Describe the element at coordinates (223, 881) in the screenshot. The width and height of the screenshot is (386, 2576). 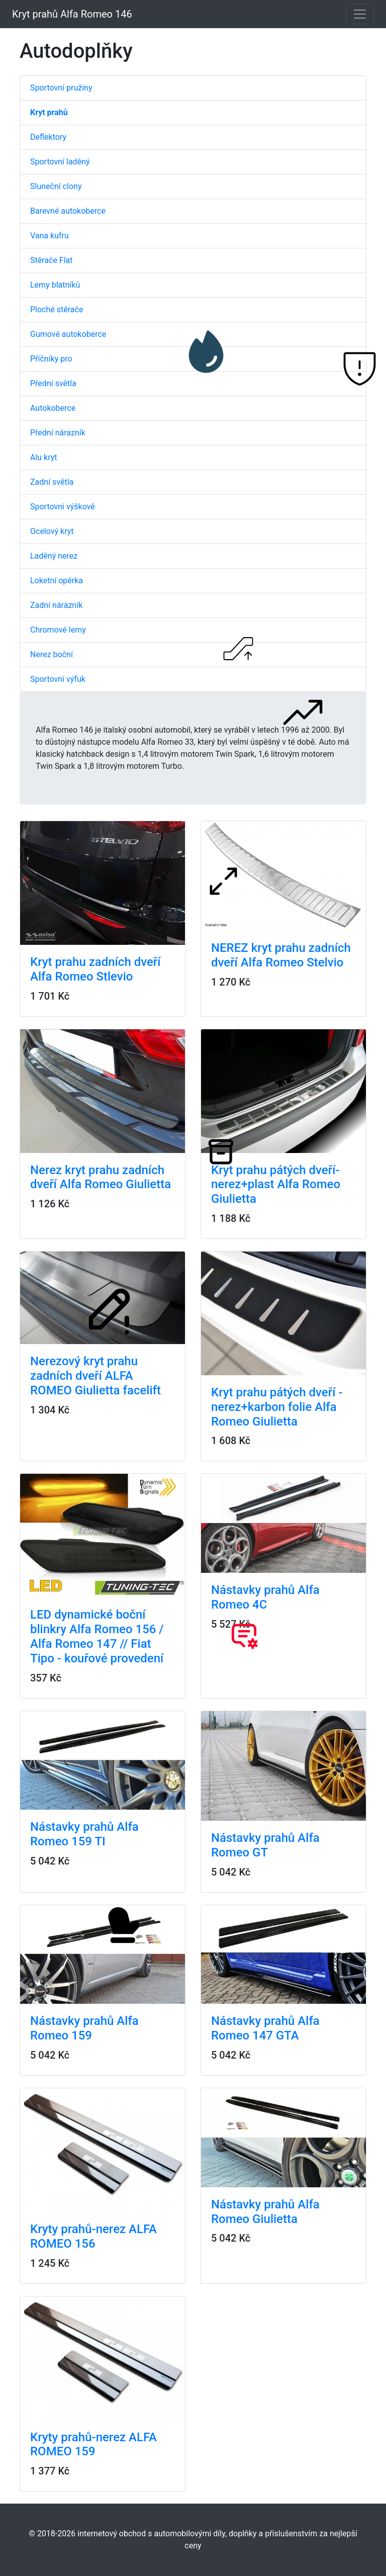
I see `expand to fullscreen mode` at that location.